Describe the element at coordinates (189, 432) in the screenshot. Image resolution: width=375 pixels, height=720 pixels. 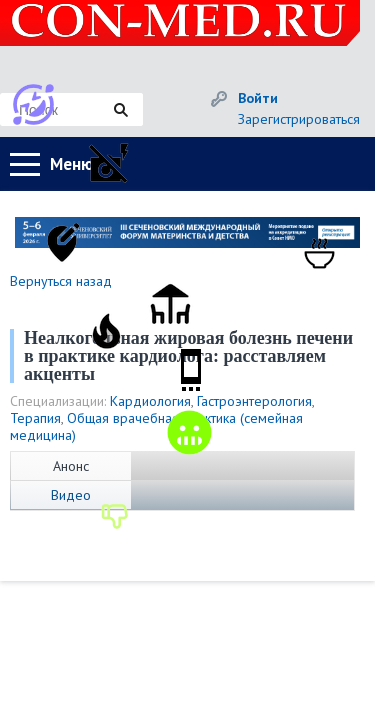
I see `indicates an awkward or uncomfortable status` at that location.